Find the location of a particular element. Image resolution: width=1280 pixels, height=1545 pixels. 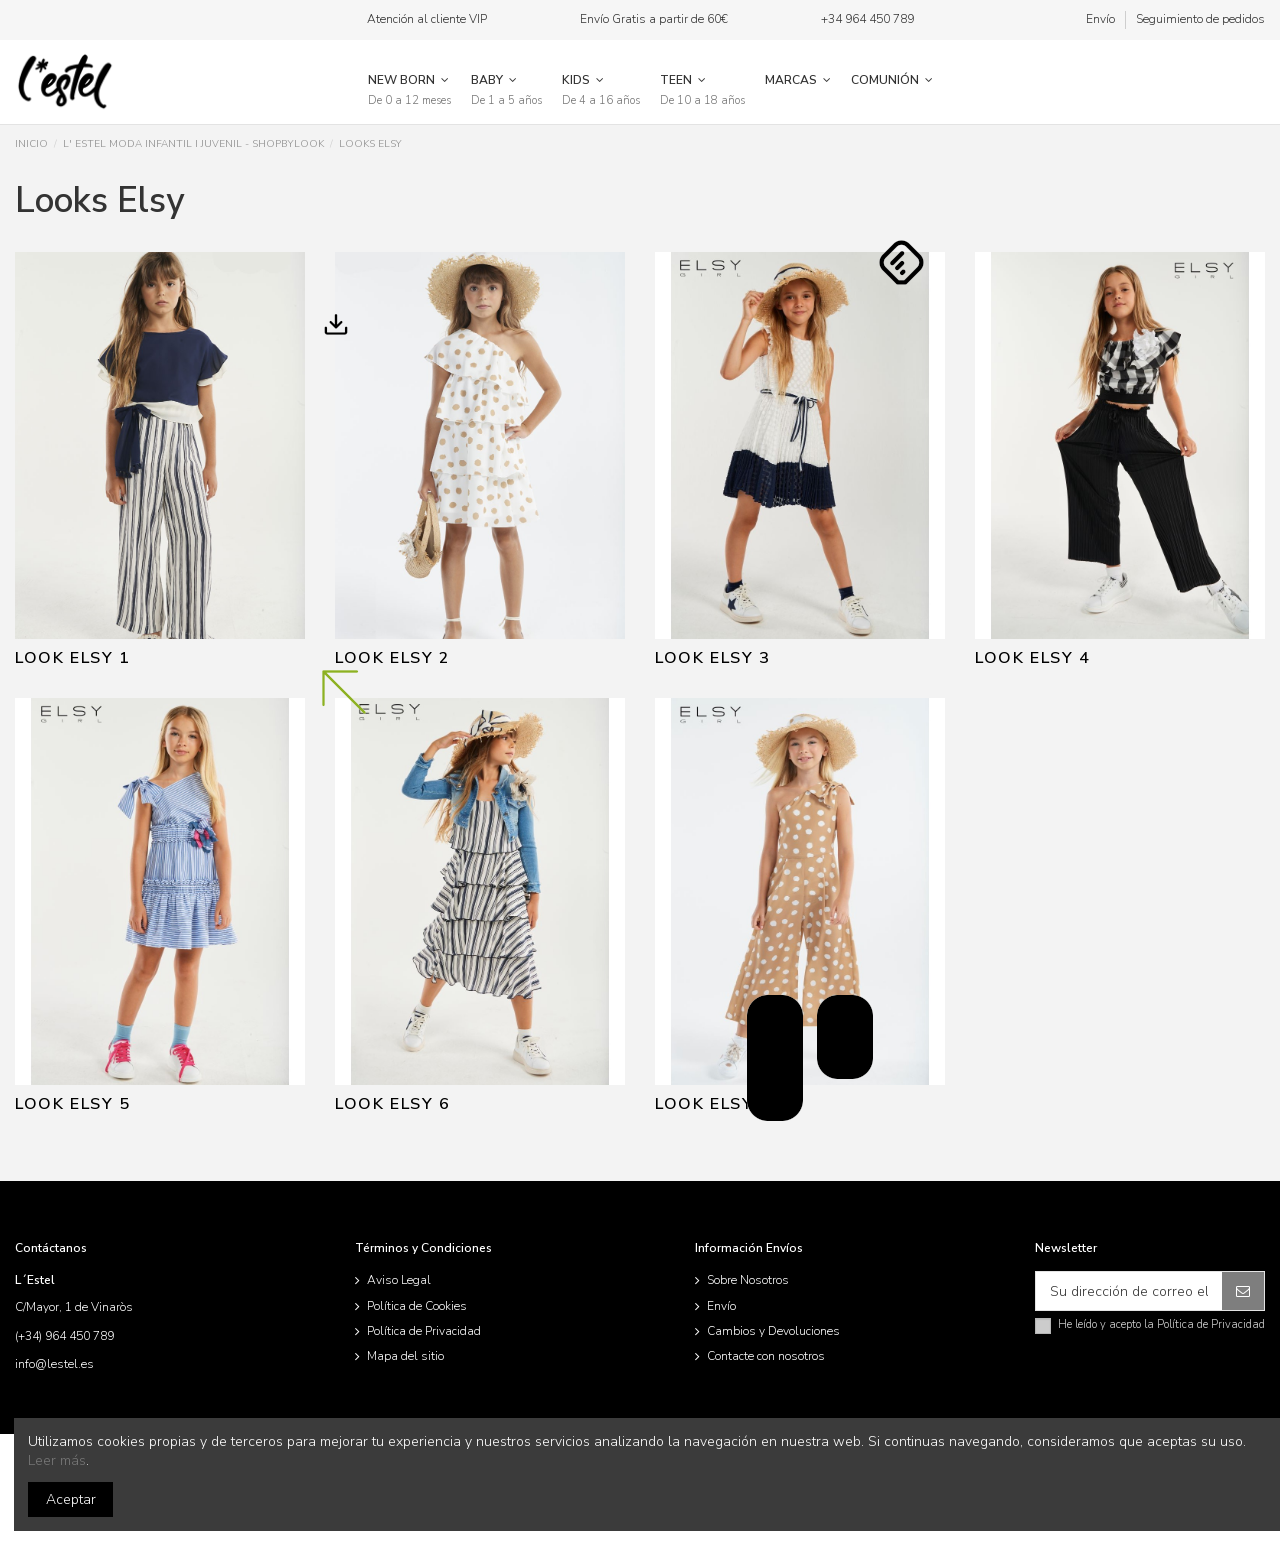

download a file or document is located at coordinates (336, 325).